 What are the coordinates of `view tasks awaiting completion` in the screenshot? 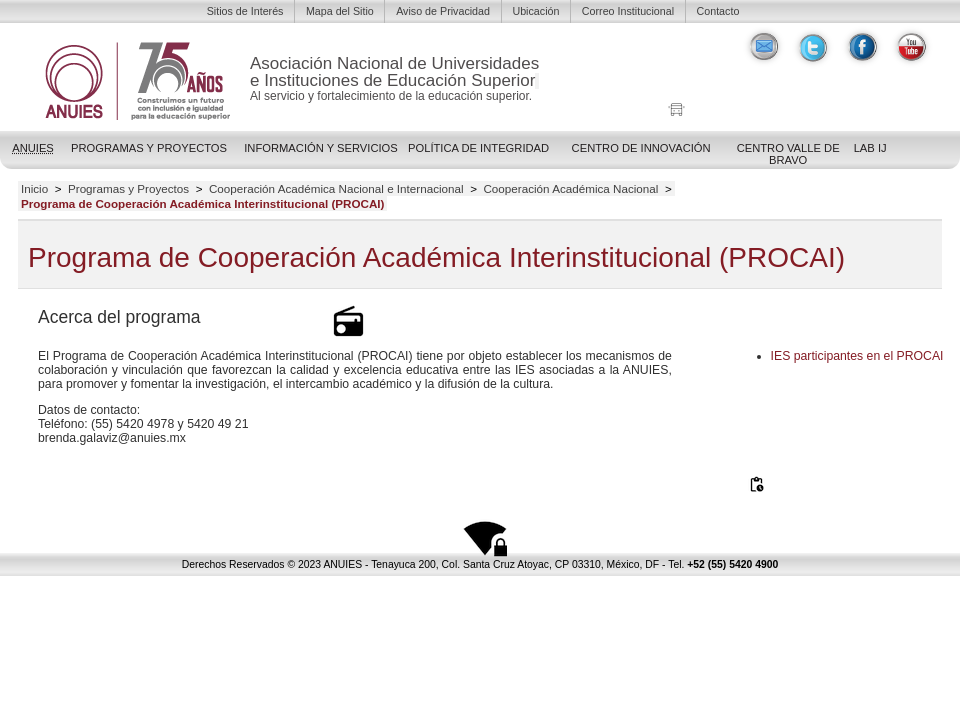 It's located at (756, 484).